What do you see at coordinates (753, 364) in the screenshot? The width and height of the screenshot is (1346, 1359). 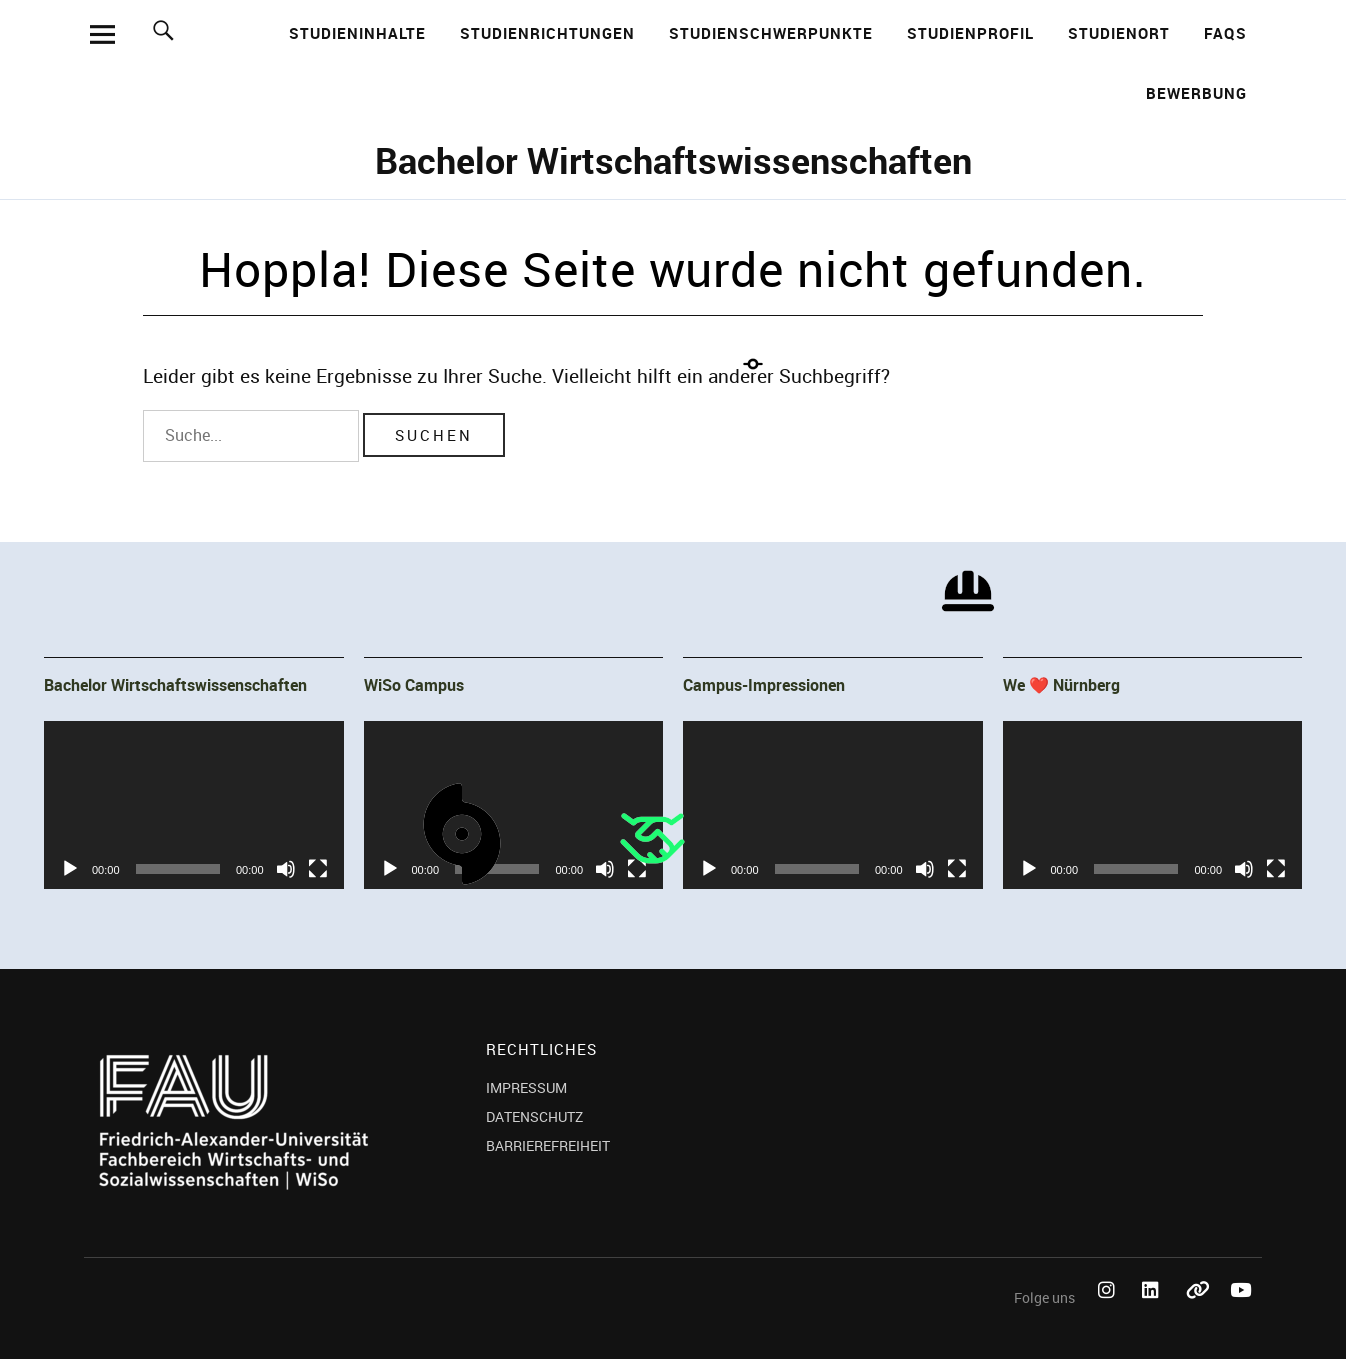 I see `view commit history` at bounding box center [753, 364].